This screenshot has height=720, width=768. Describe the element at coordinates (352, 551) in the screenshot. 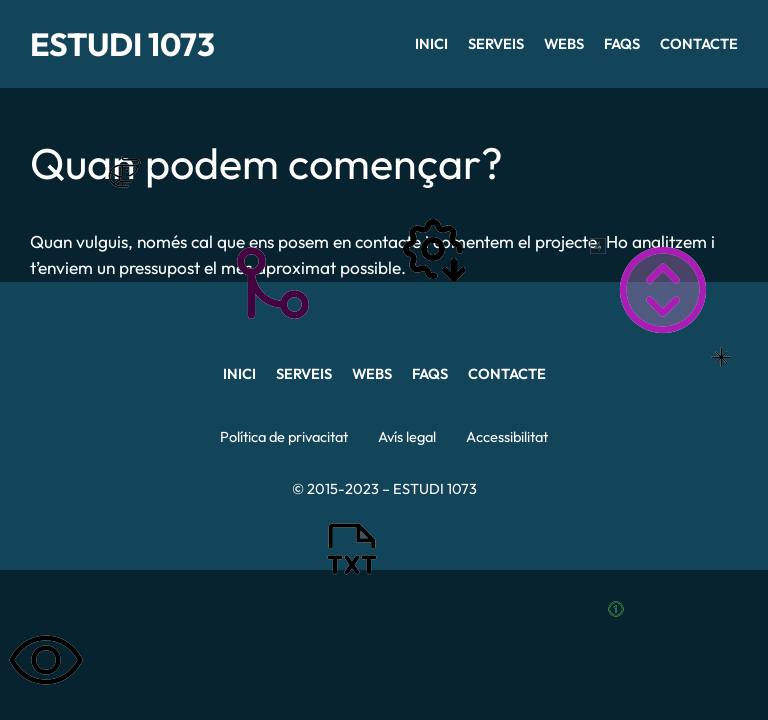

I see `open a plain text file` at that location.